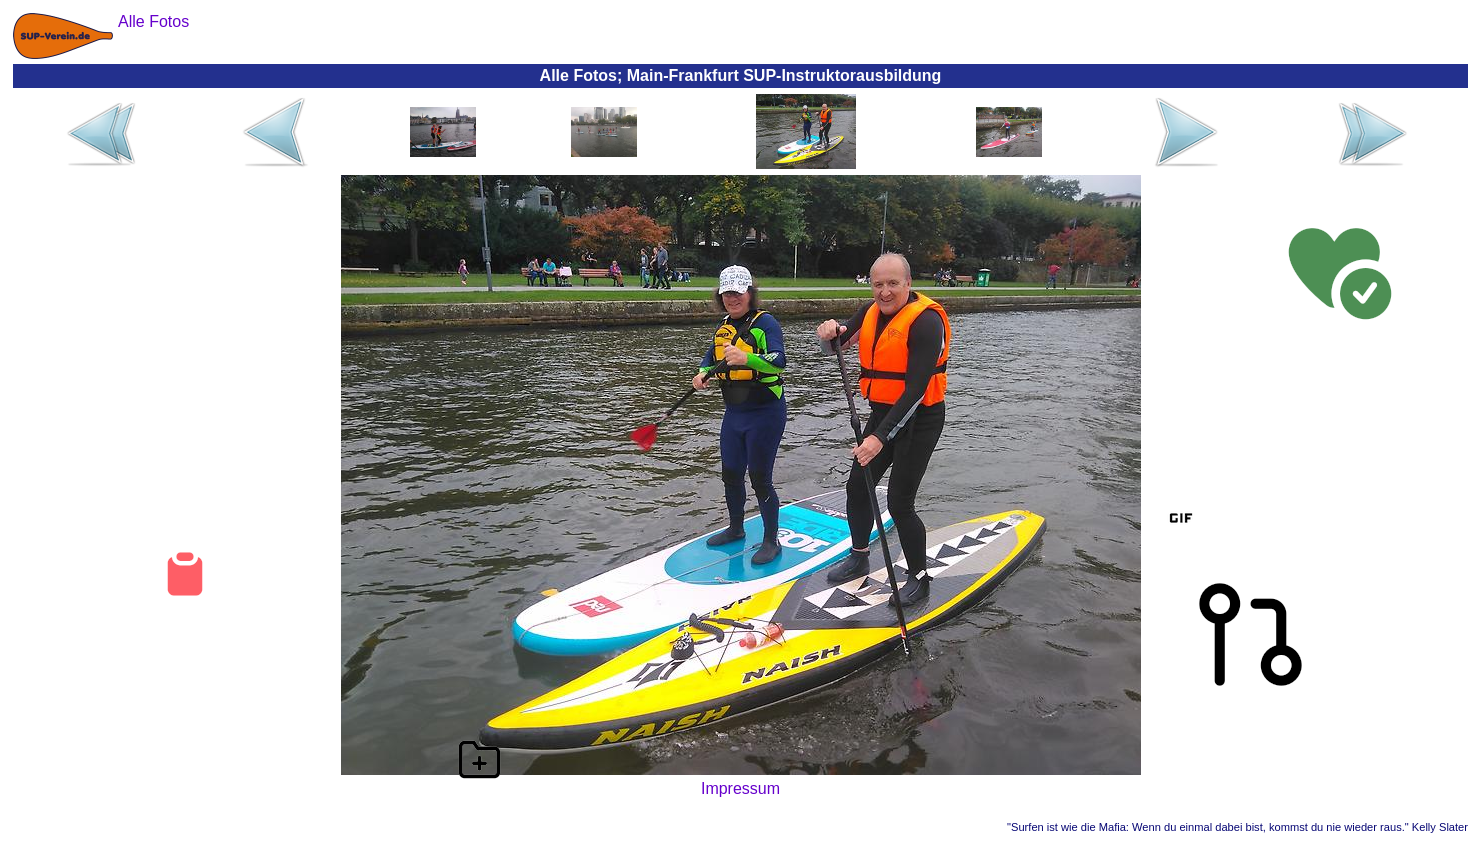  Describe the element at coordinates (185, 574) in the screenshot. I see `copy content to clipboard` at that location.